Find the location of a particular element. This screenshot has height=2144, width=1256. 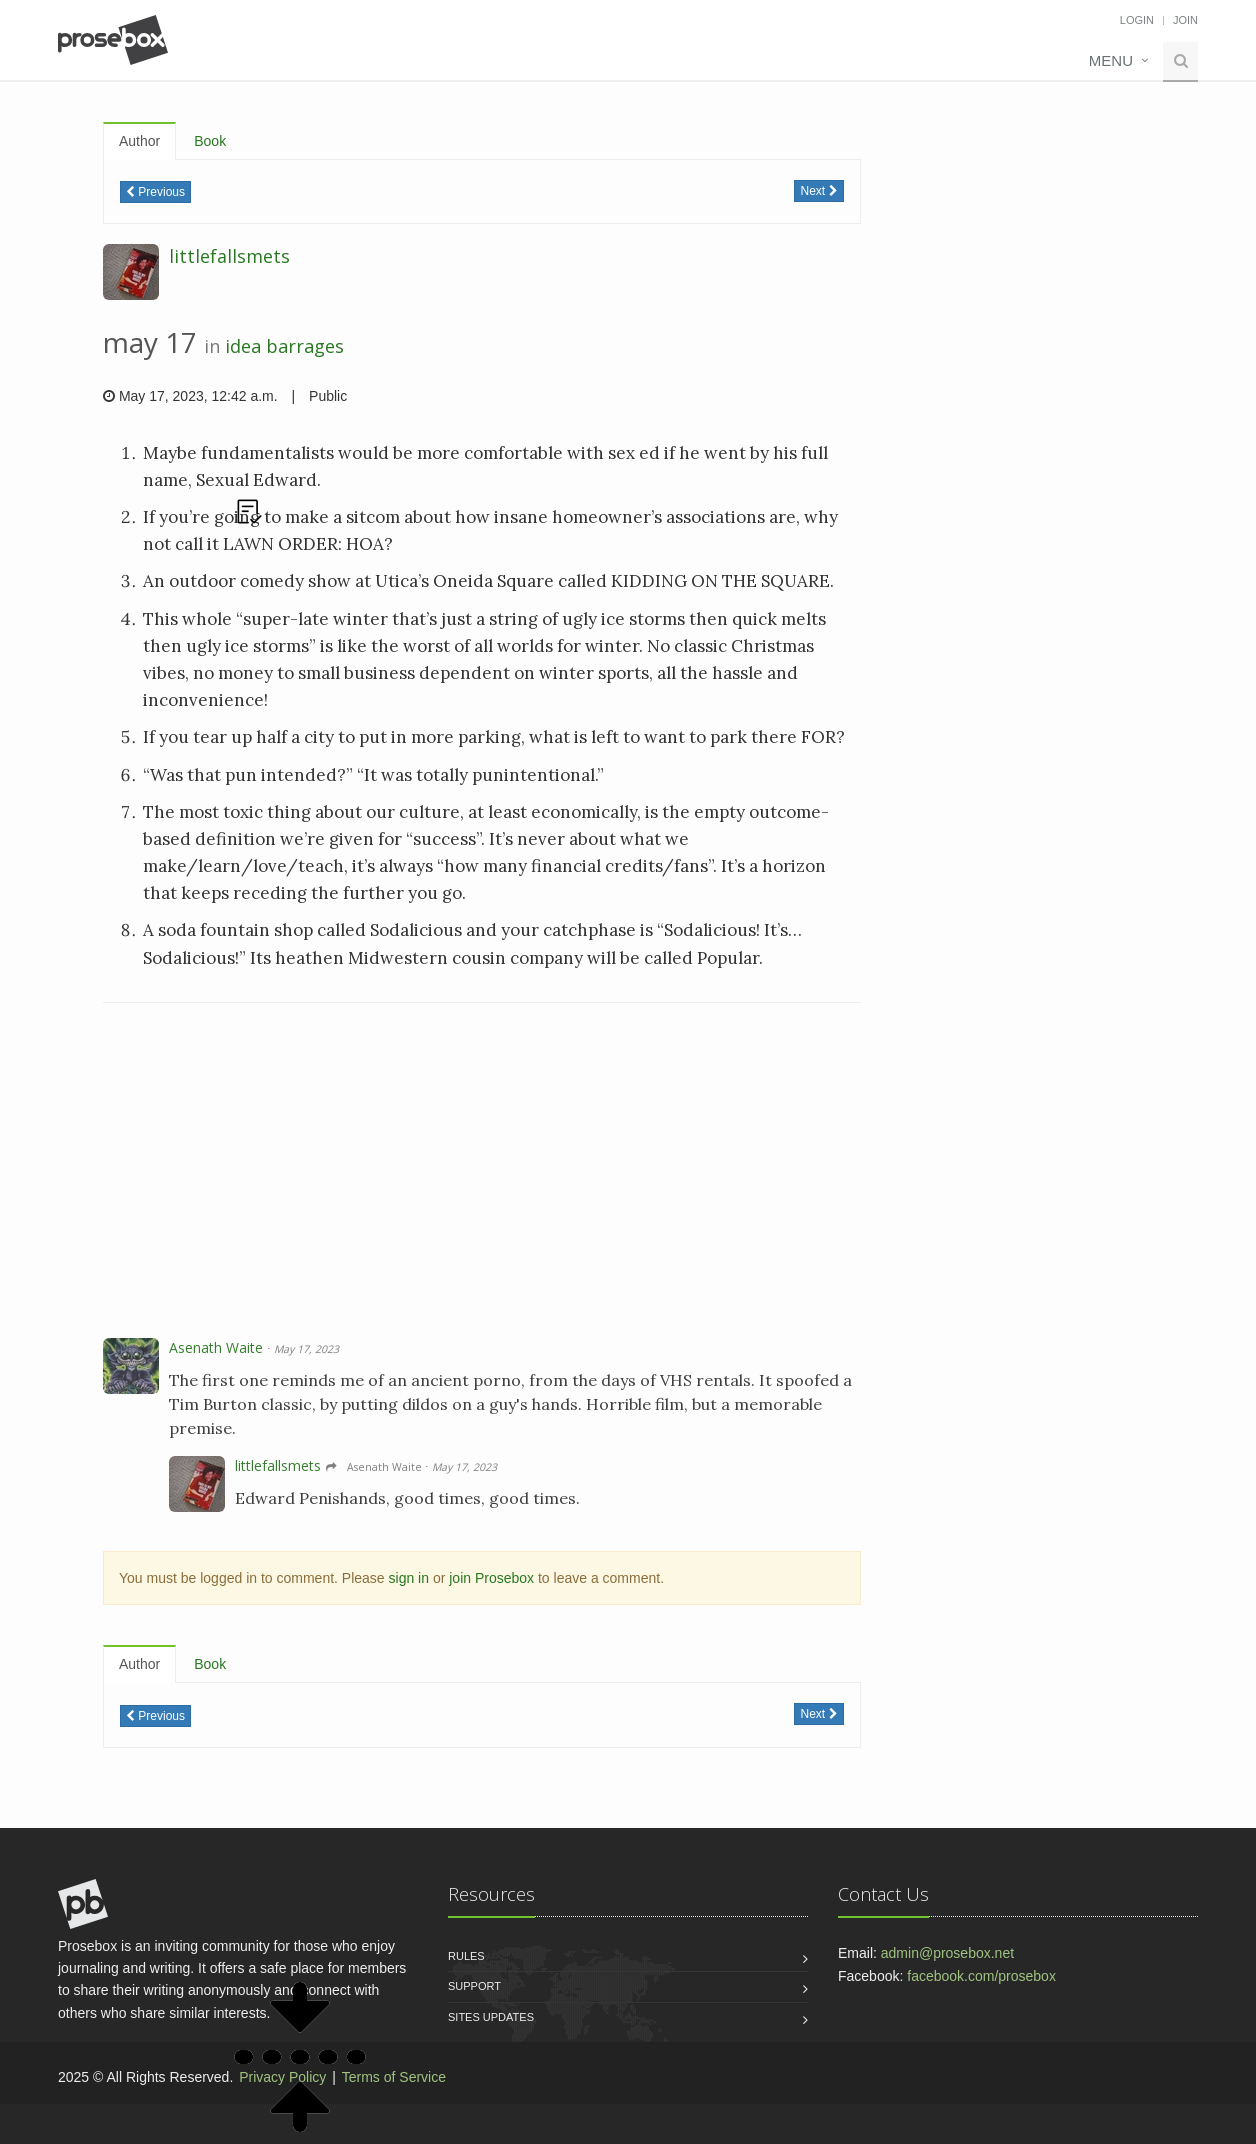

view or manage your task checklist is located at coordinates (249, 511).